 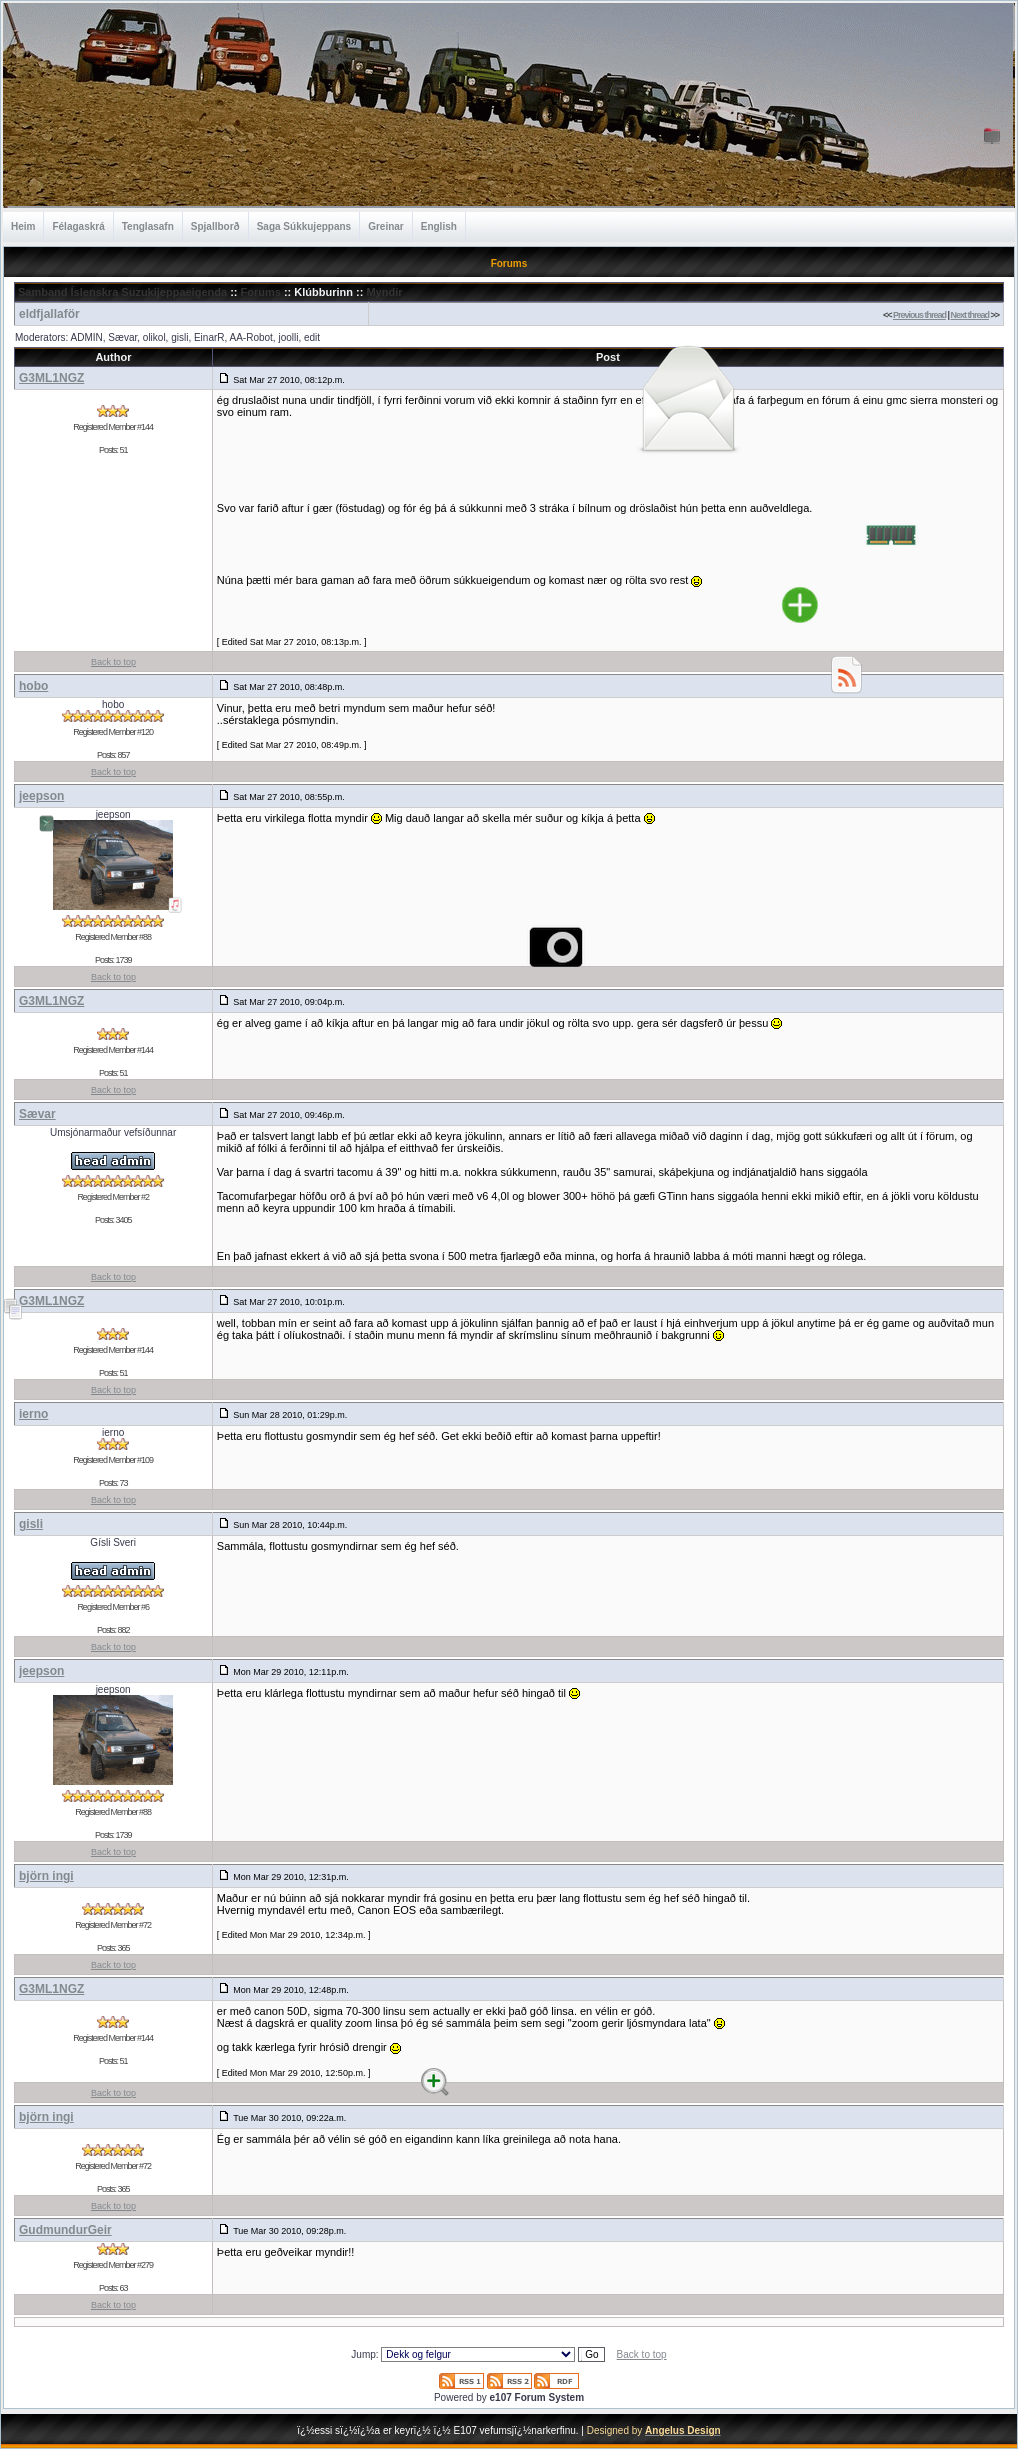 What do you see at coordinates (846, 674) in the screenshot?
I see `an RSS feed file or subscription document` at bounding box center [846, 674].